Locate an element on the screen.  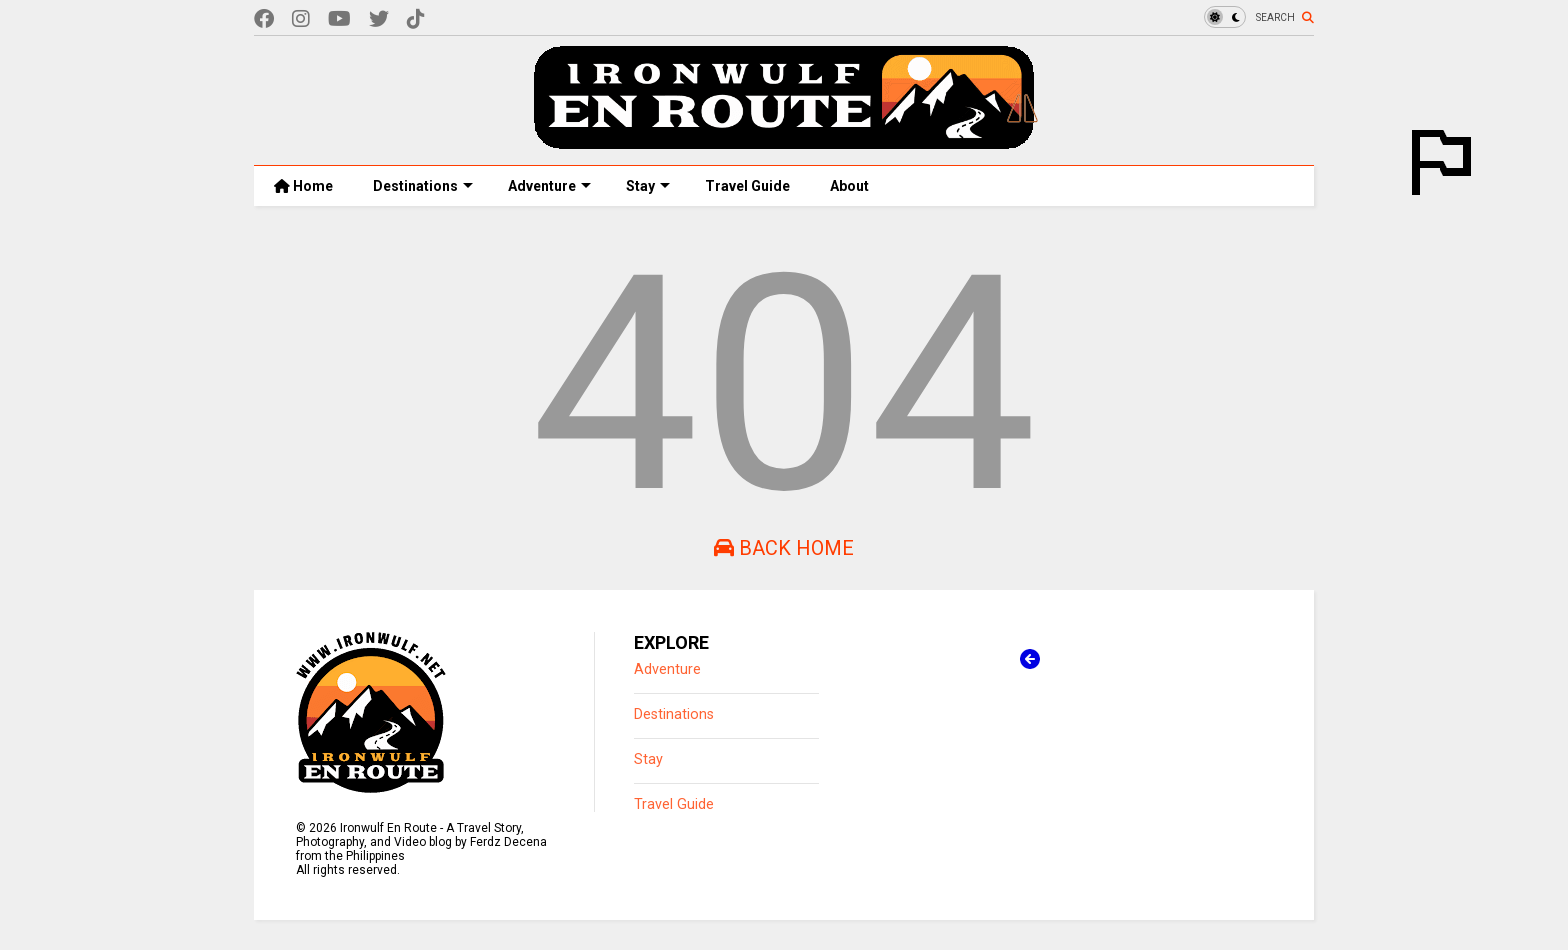
flip image horizontally is located at coordinates (1022, 109).